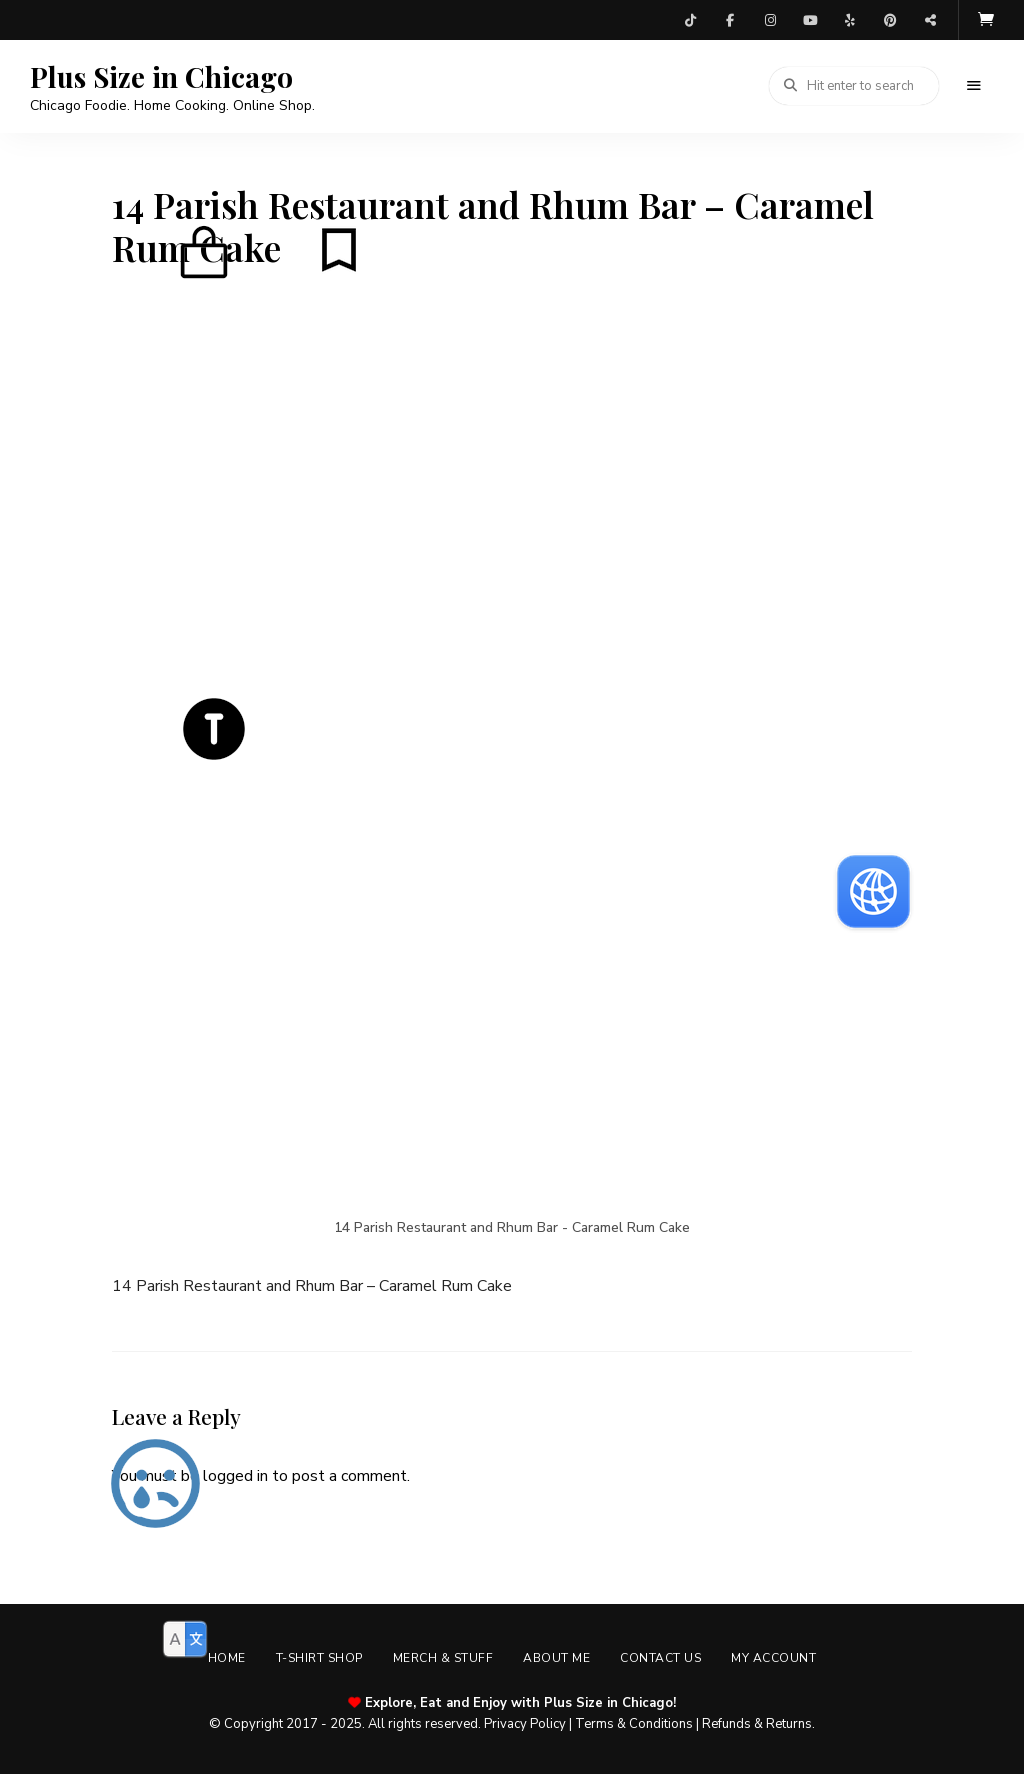 This screenshot has width=1024, height=1774. Describe the element at coordinates (185, 1639) in the screenshot. I see `access language and region settings` at that location.